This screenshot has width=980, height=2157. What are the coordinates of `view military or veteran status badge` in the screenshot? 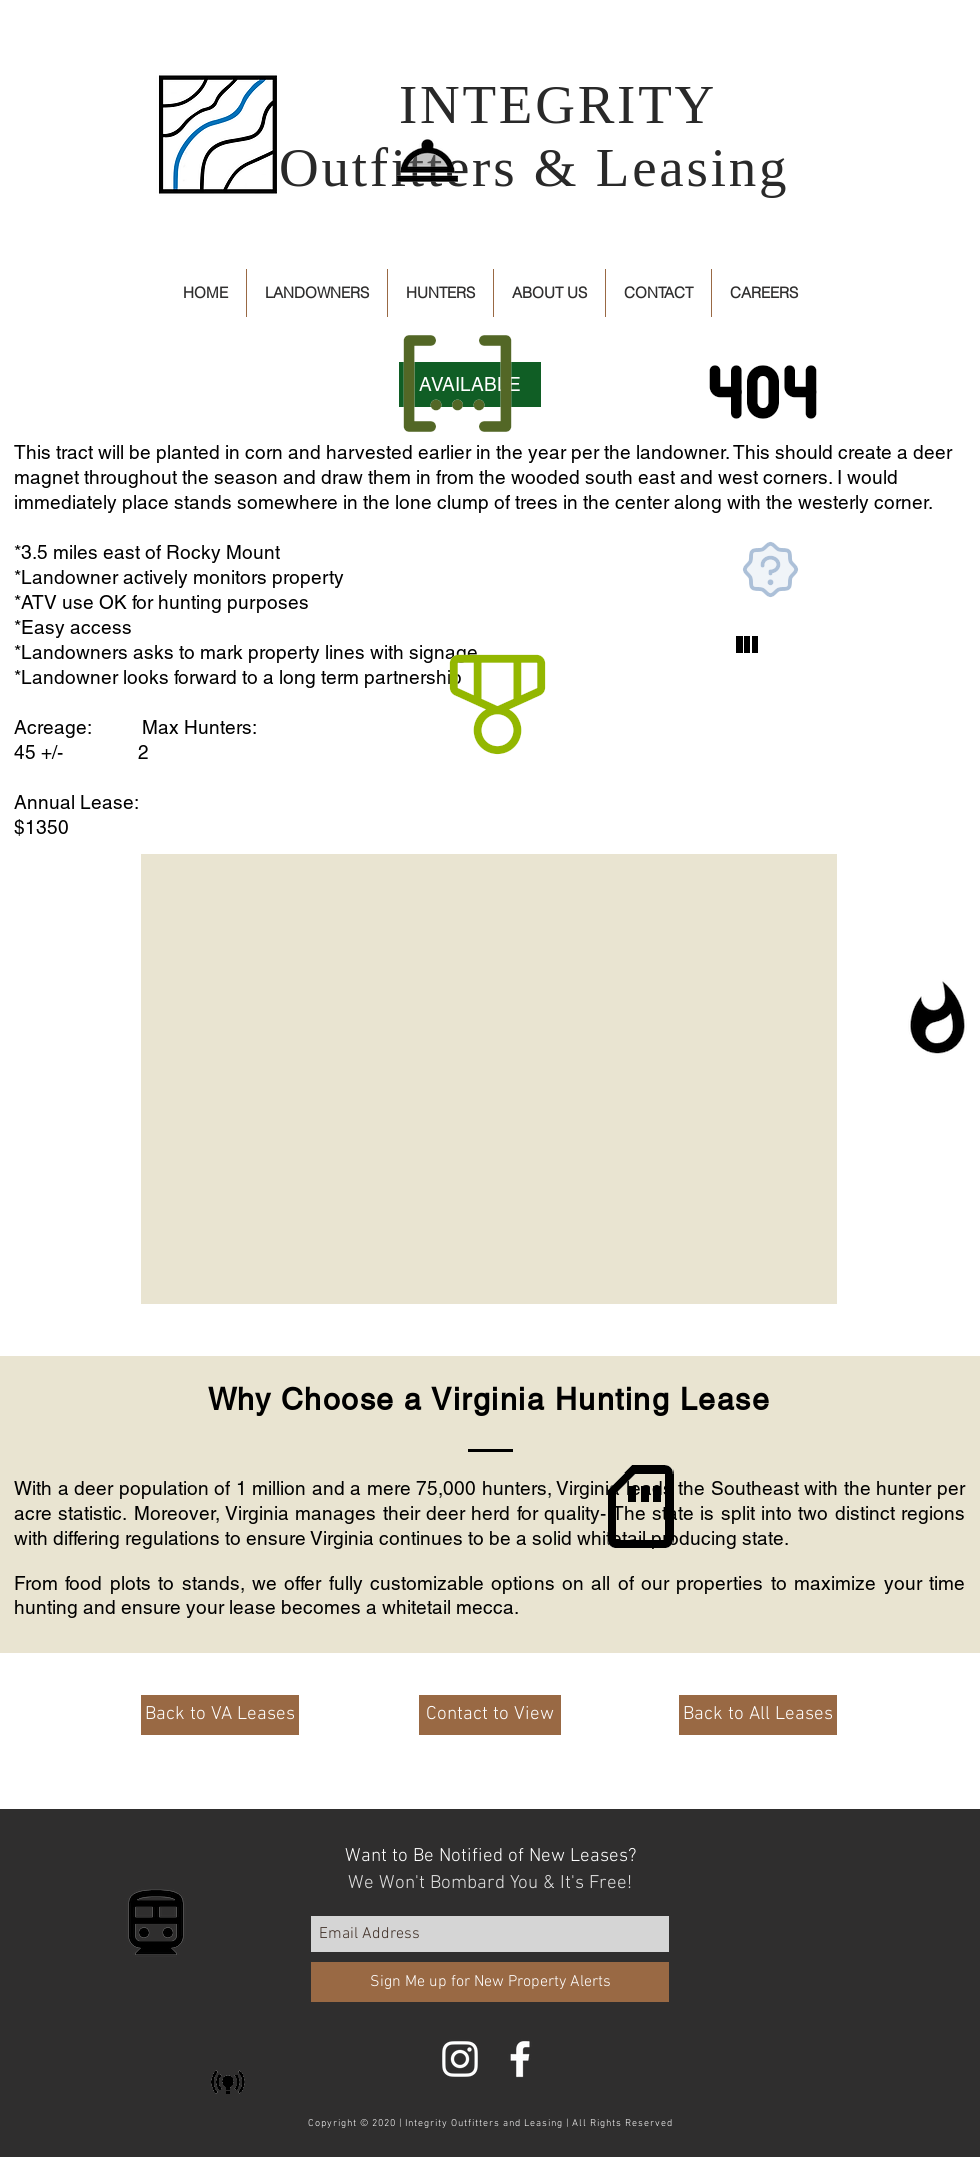 It's located at (497, 698).